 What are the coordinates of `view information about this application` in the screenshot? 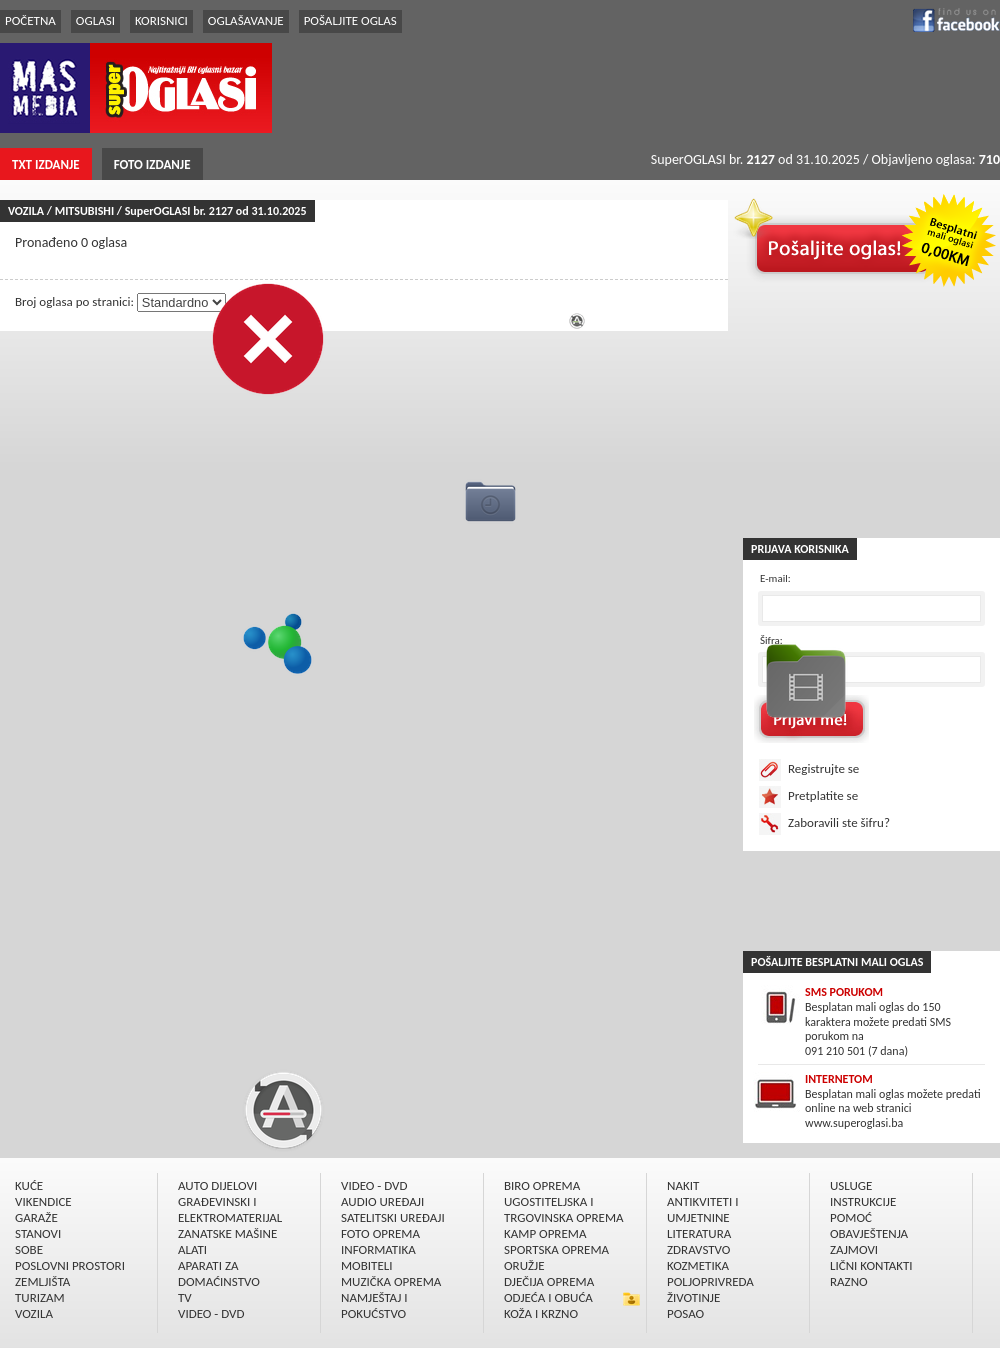 It's located at (753, 218).